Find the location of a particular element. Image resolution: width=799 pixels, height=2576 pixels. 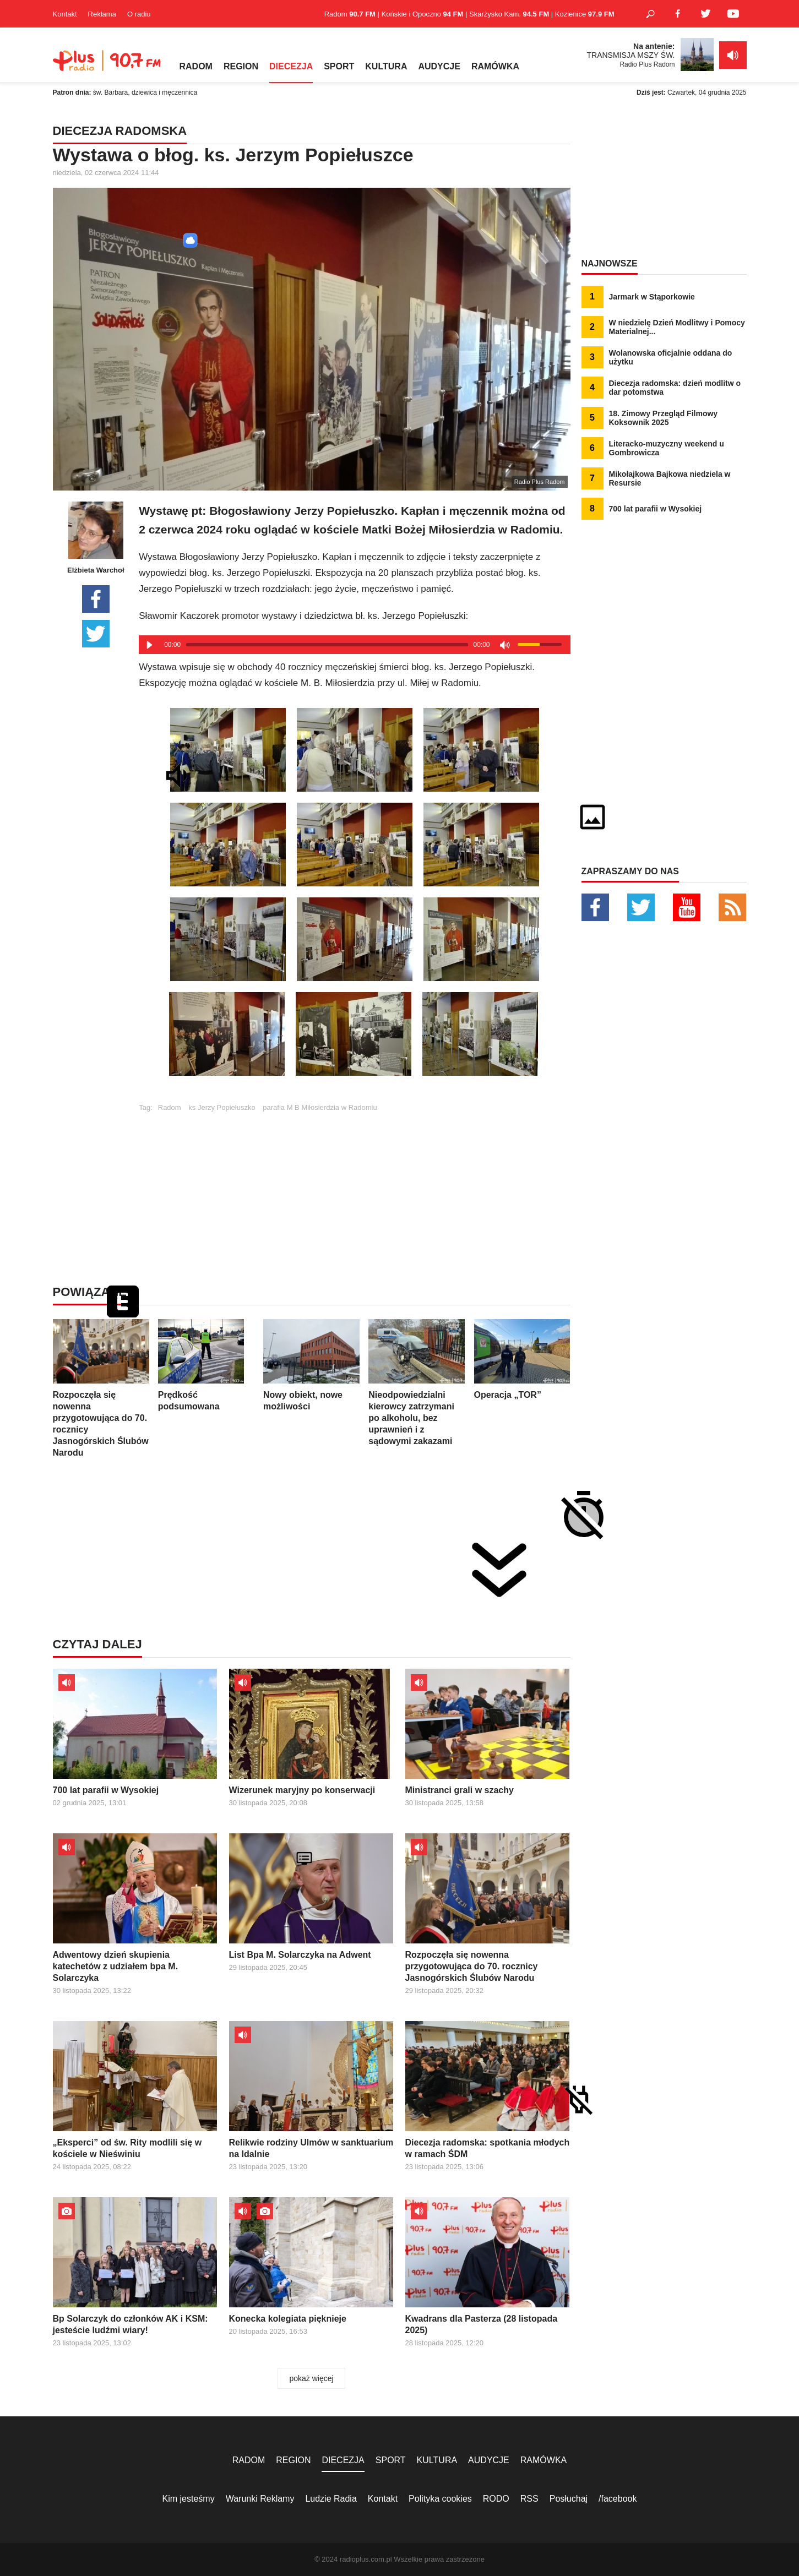

insert an image into your document is located at coordinates (593, 817).